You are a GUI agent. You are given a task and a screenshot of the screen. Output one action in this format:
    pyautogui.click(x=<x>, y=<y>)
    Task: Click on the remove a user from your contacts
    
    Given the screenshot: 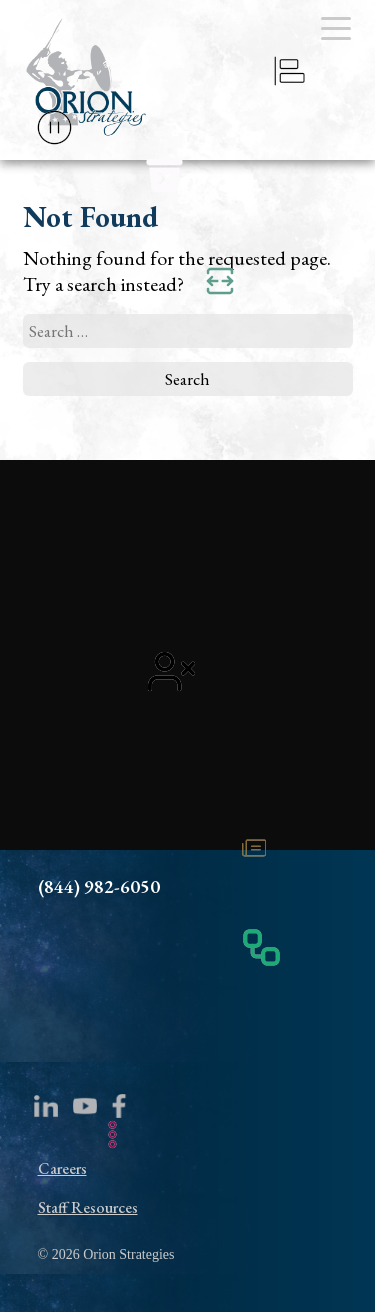 What is the action you would take?
    pyautogui.click(x=171, y=671)
    